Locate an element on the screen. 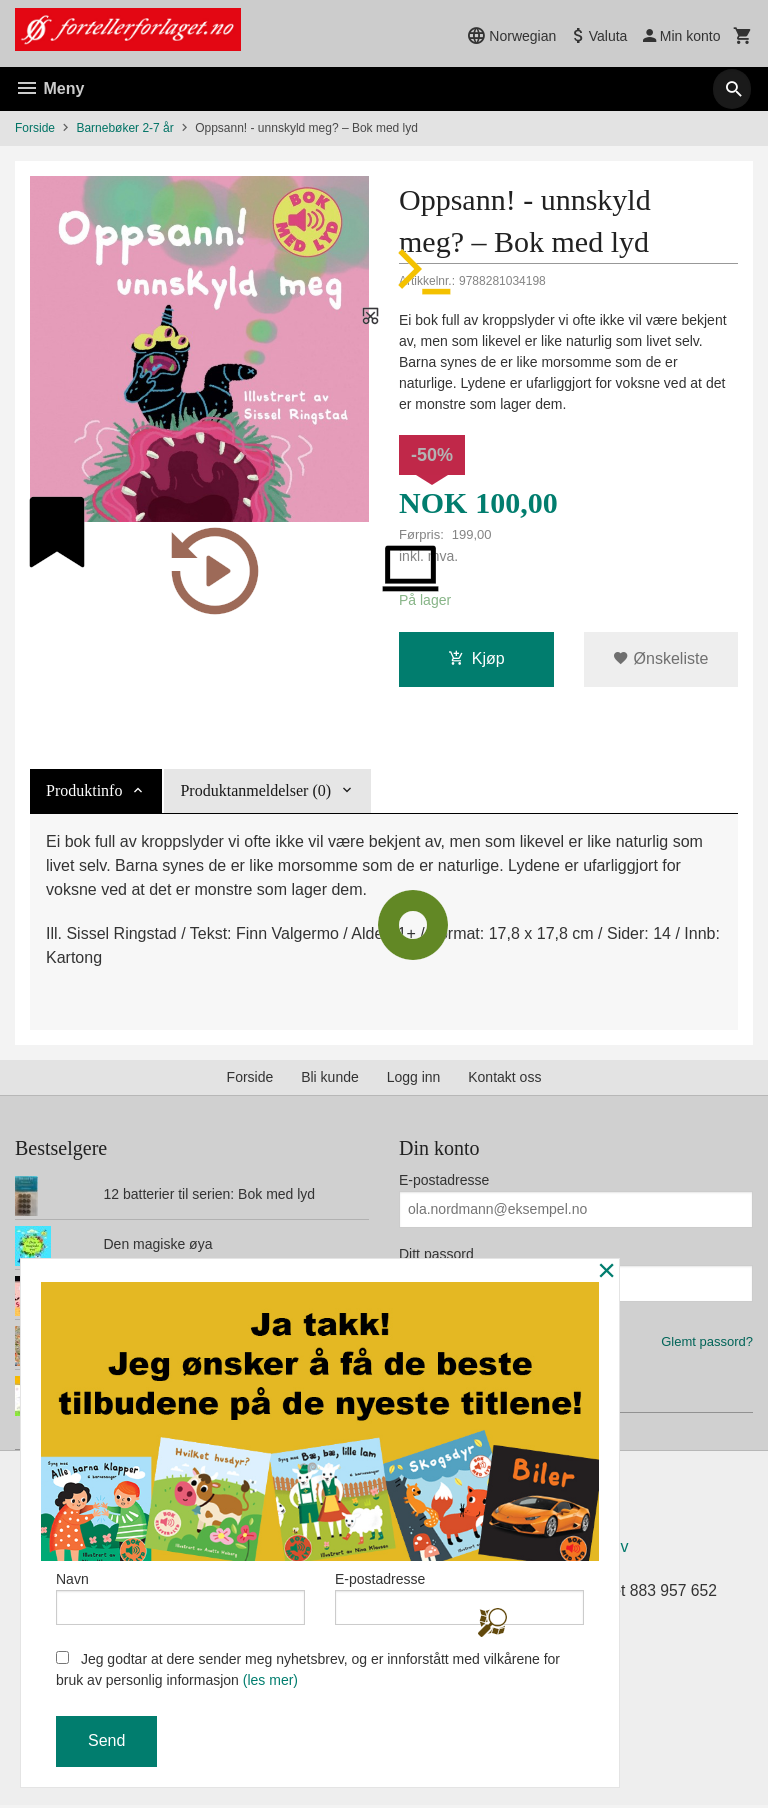  open OpenStreetMap application is located at coordinates (492, 1622).